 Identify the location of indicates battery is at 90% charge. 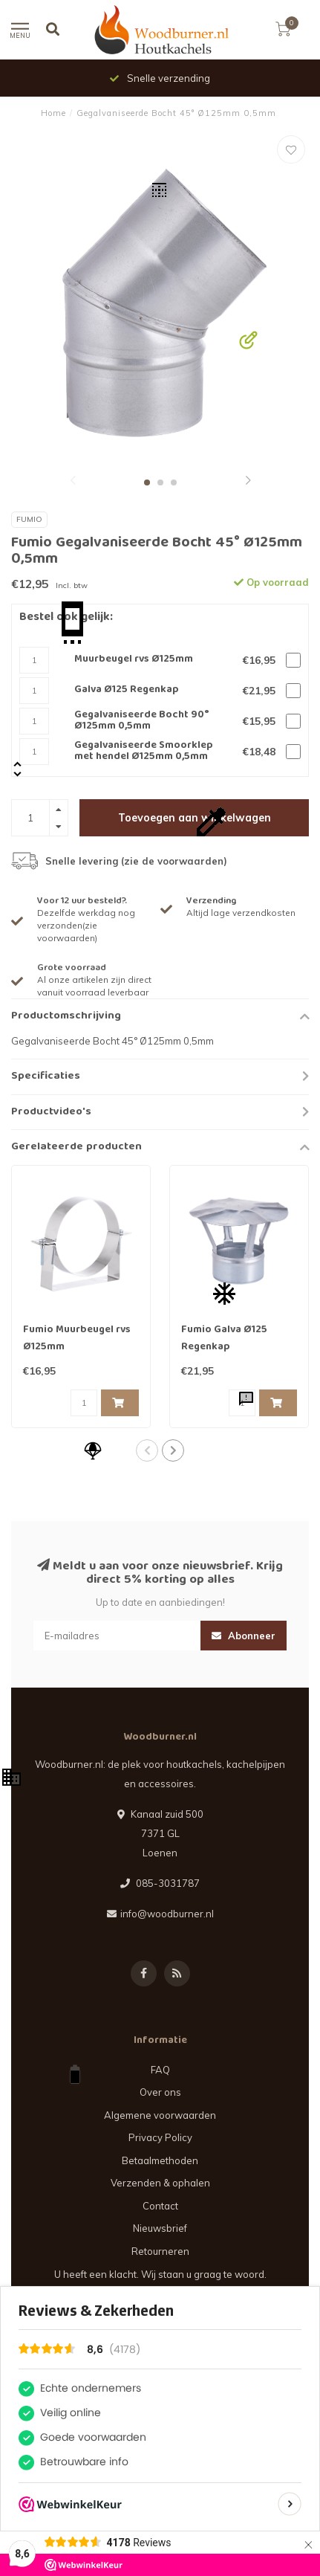
(75, 2074).